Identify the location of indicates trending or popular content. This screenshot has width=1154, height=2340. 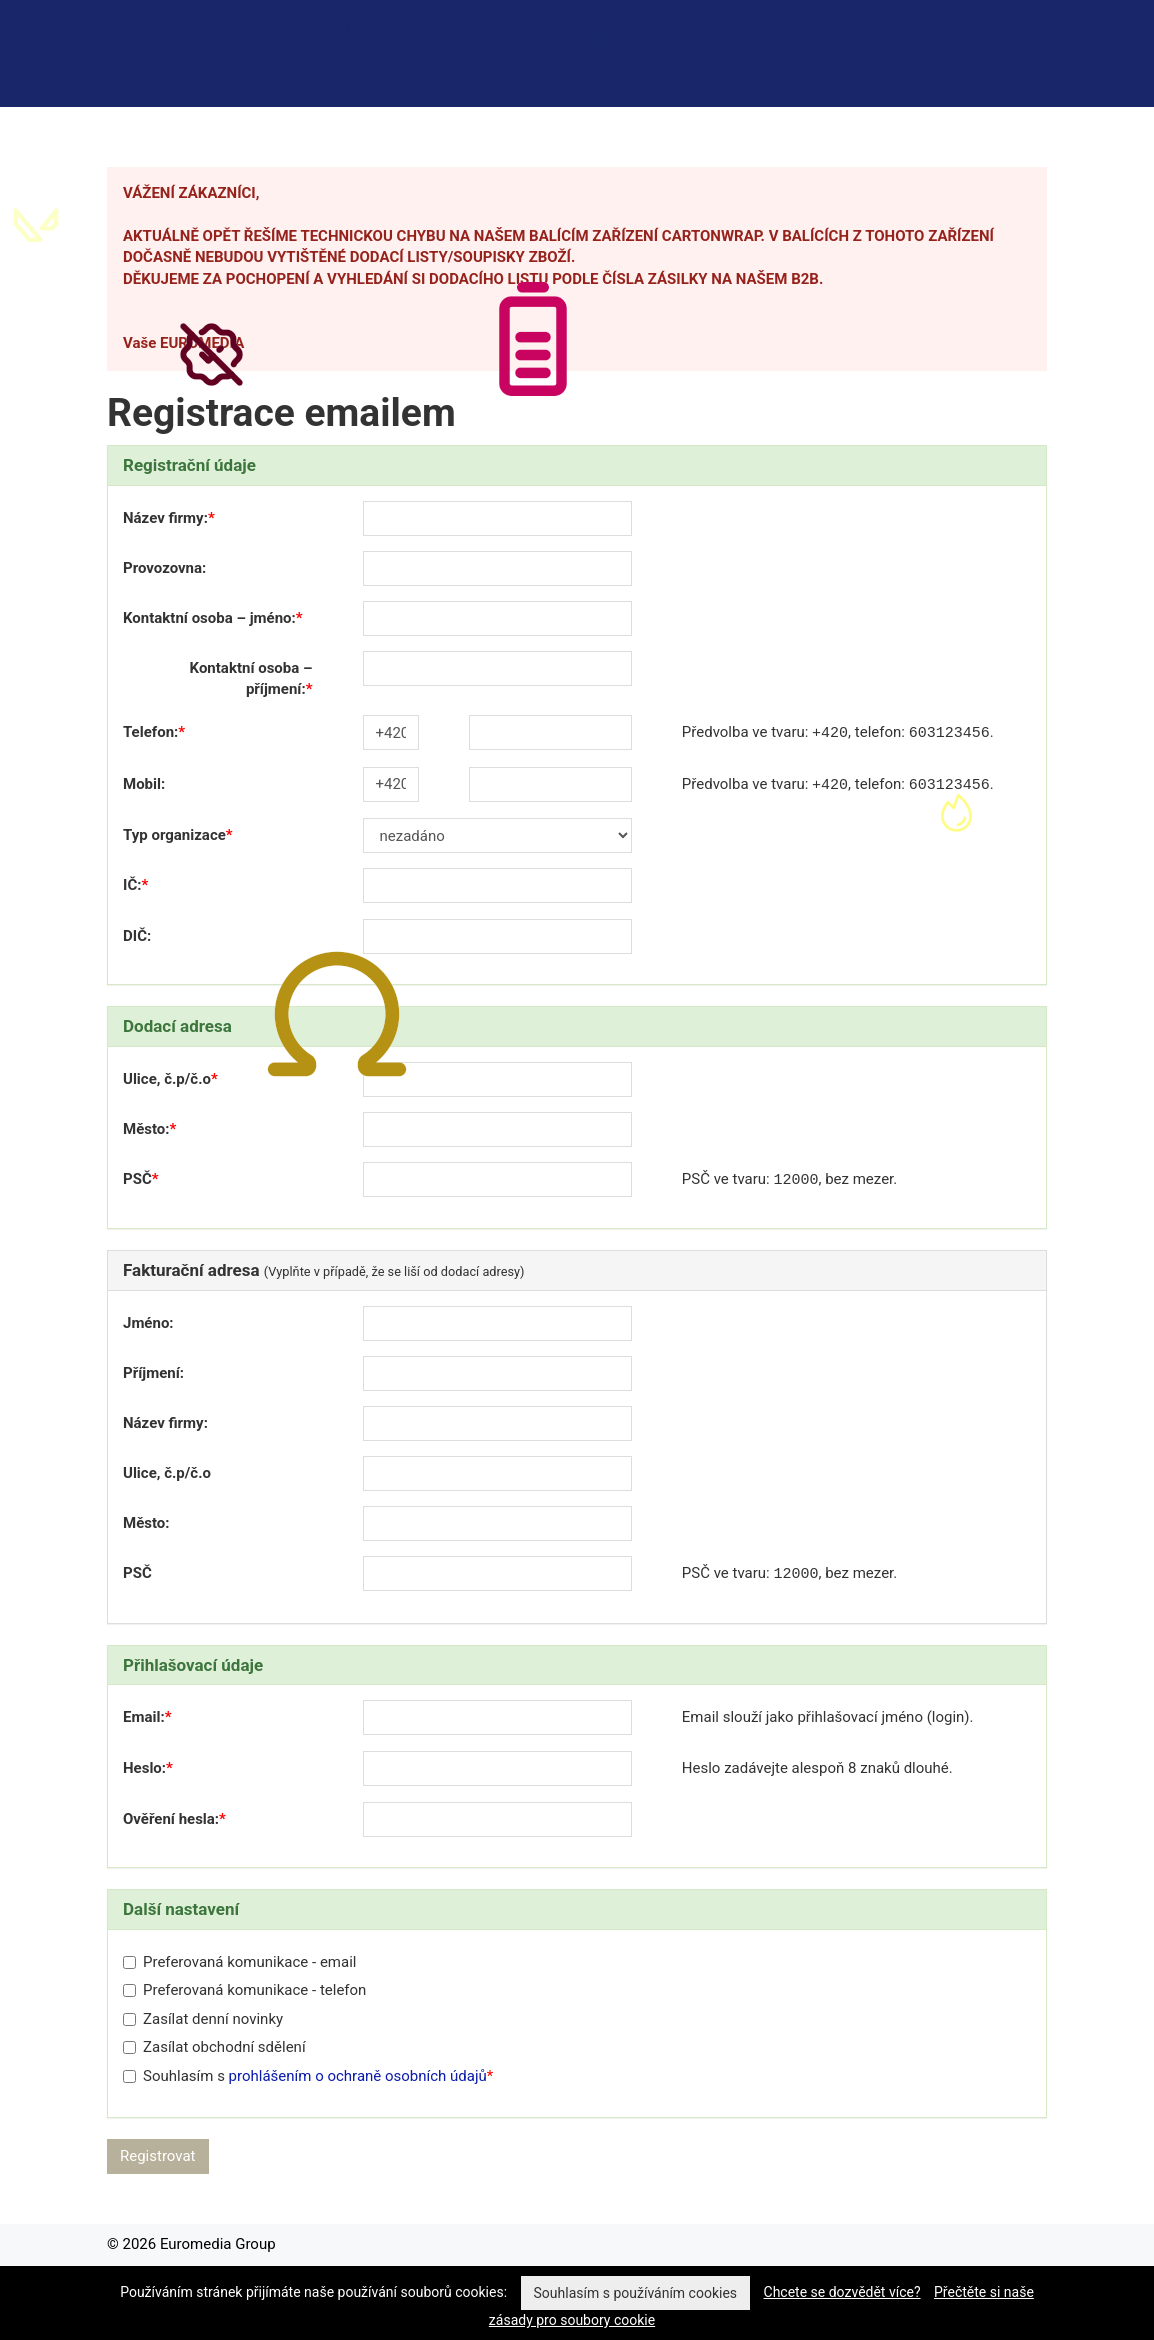
(956, 813).